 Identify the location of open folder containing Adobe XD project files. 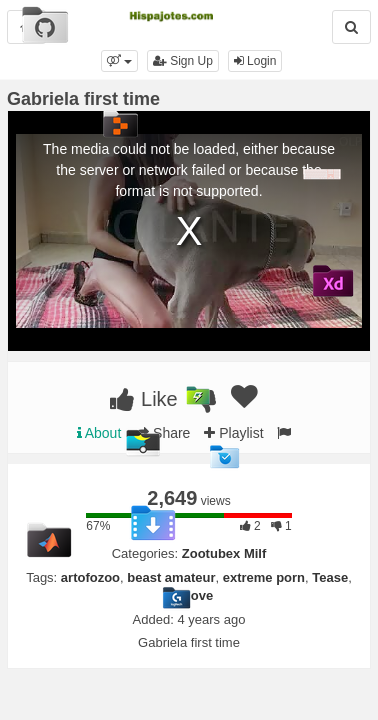
(333, 282).